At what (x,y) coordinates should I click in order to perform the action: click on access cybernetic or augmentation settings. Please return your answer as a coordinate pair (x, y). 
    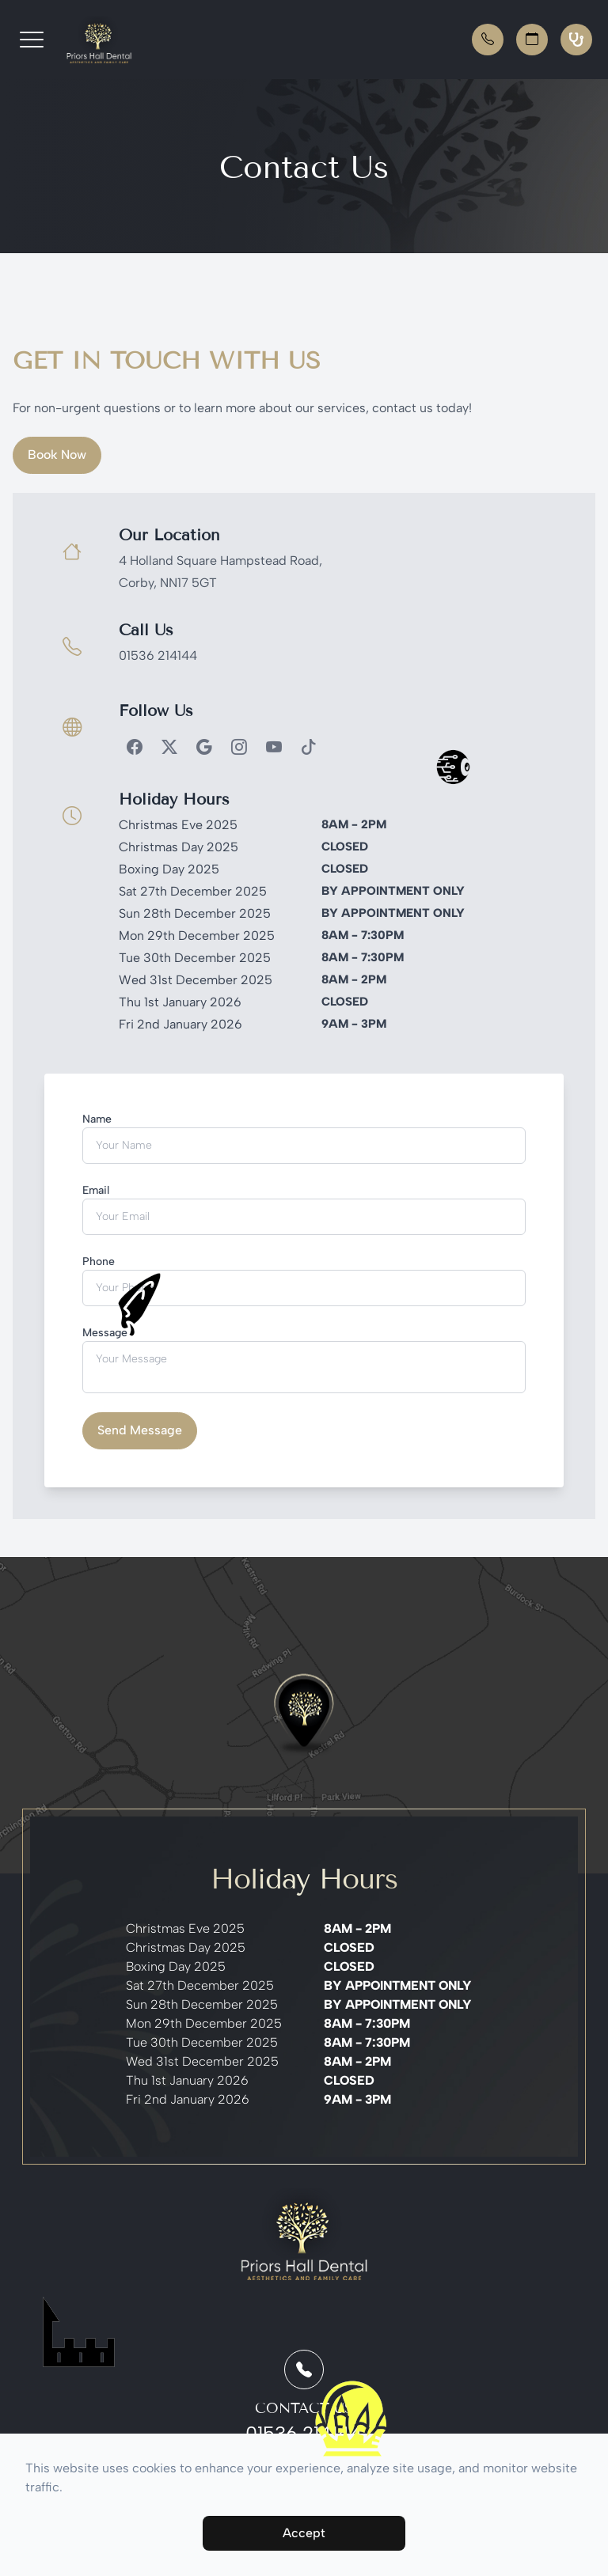
    Looking at the image, I should click on (453, 767).